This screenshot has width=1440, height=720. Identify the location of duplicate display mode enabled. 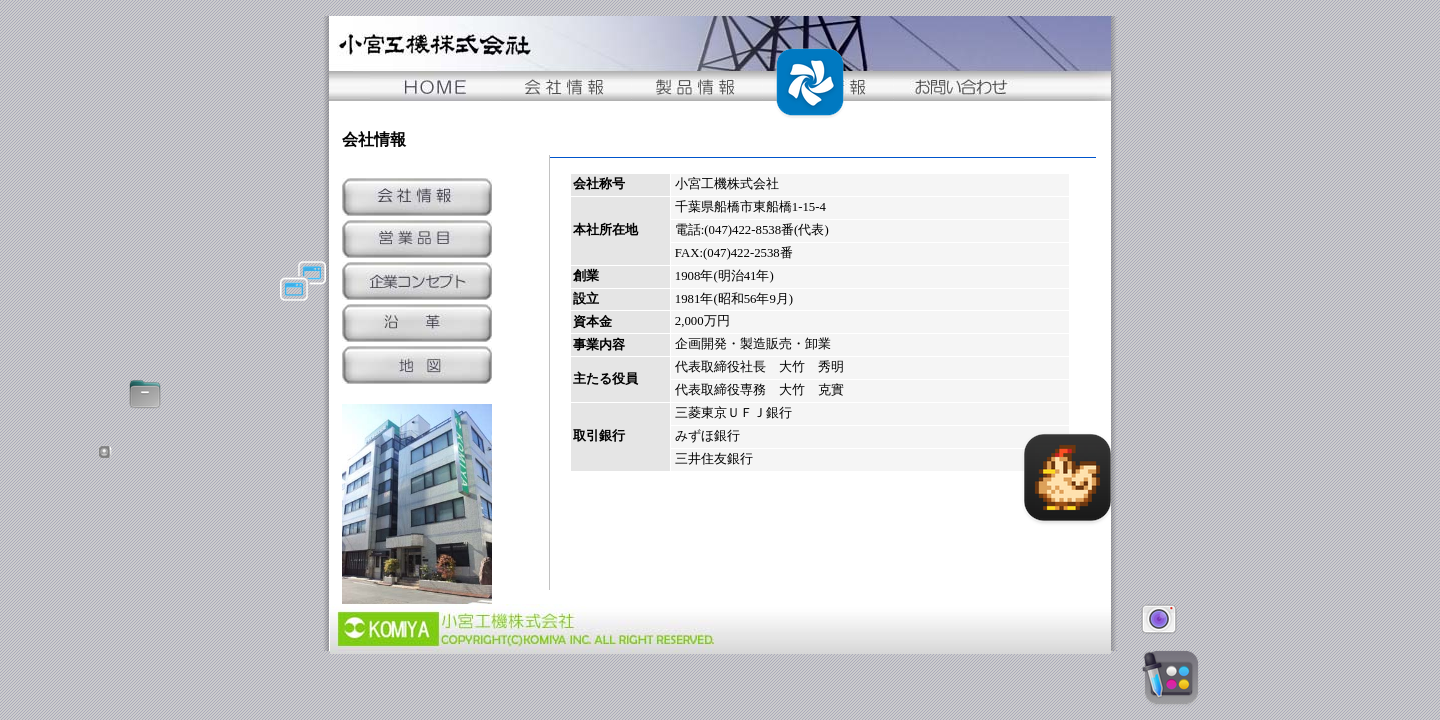
(303, 281).